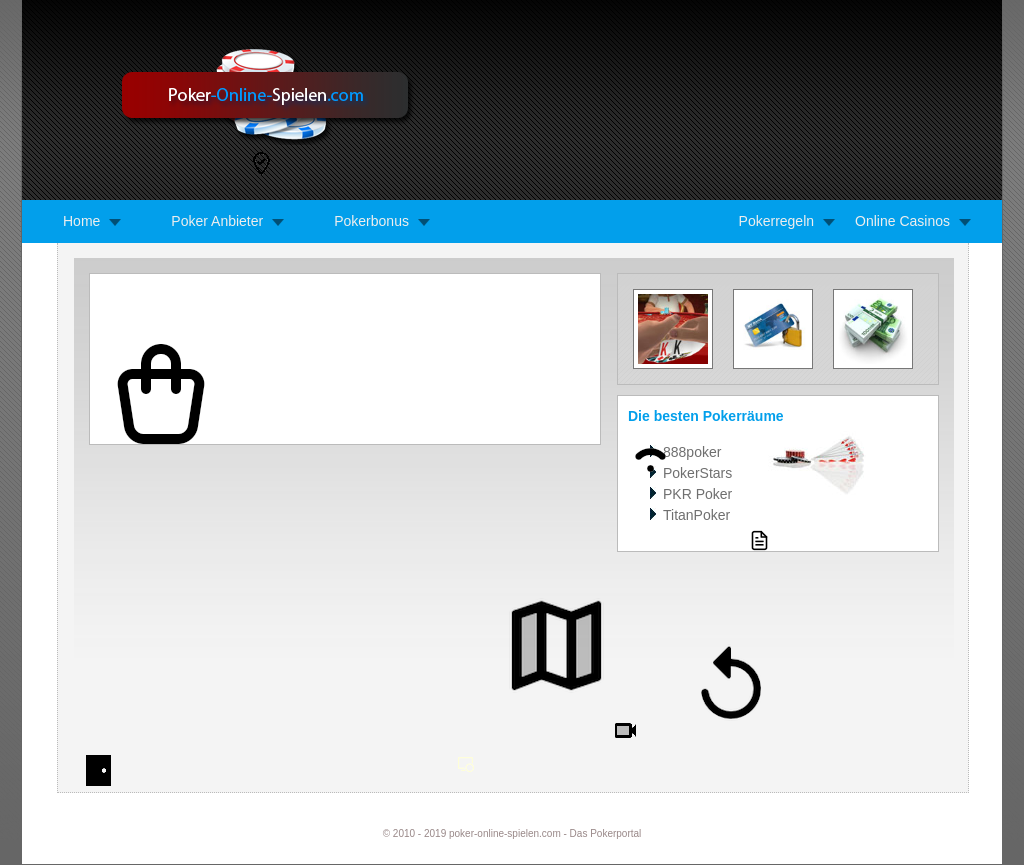 This screenshot has height=865, width=1024. Describe the element at coordinates (556, 645) in the screenshot. I see `open map view` at that location.